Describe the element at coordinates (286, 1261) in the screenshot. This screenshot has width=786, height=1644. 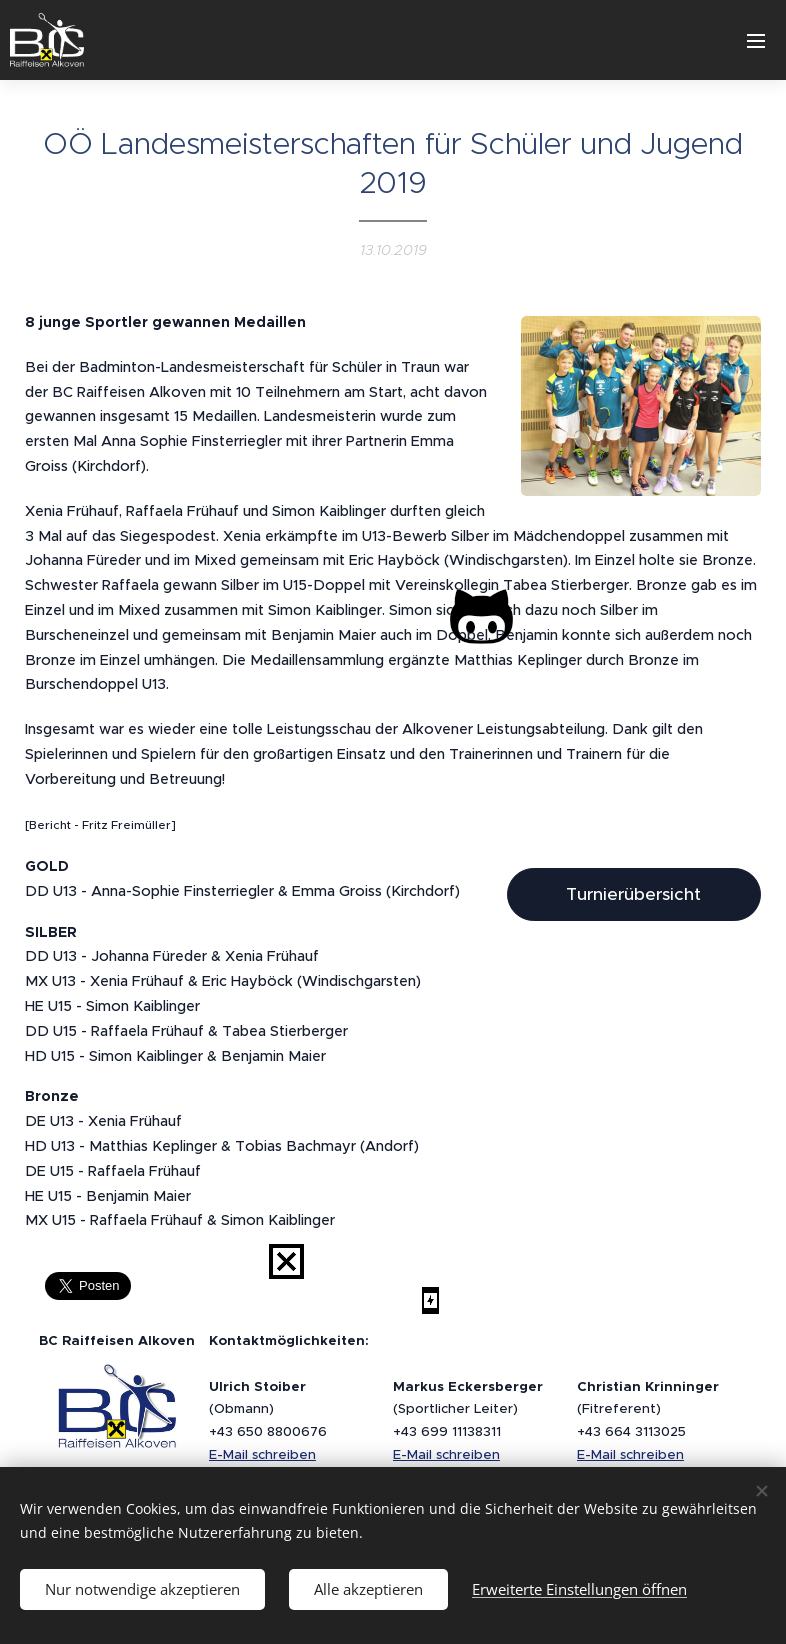
I see `indicates a feature or option is disabled by default` at that location.